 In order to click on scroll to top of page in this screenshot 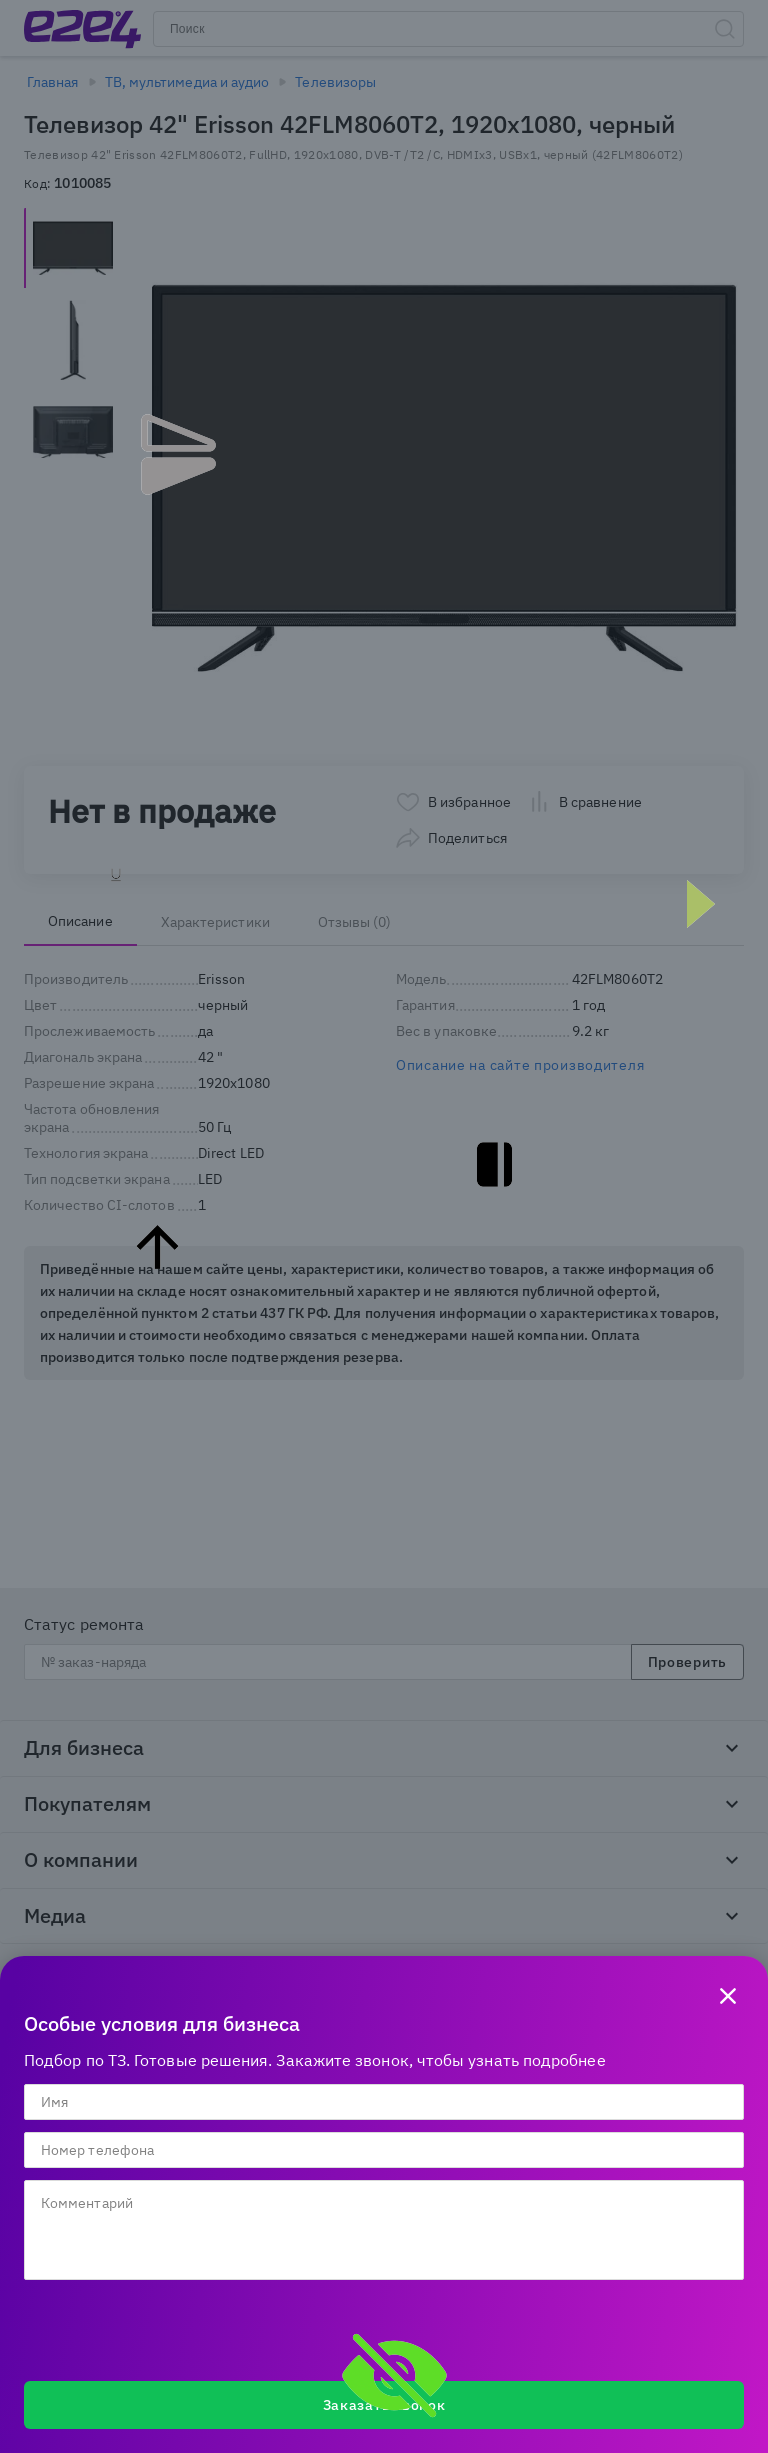, I will do `click(157, 1247)`.